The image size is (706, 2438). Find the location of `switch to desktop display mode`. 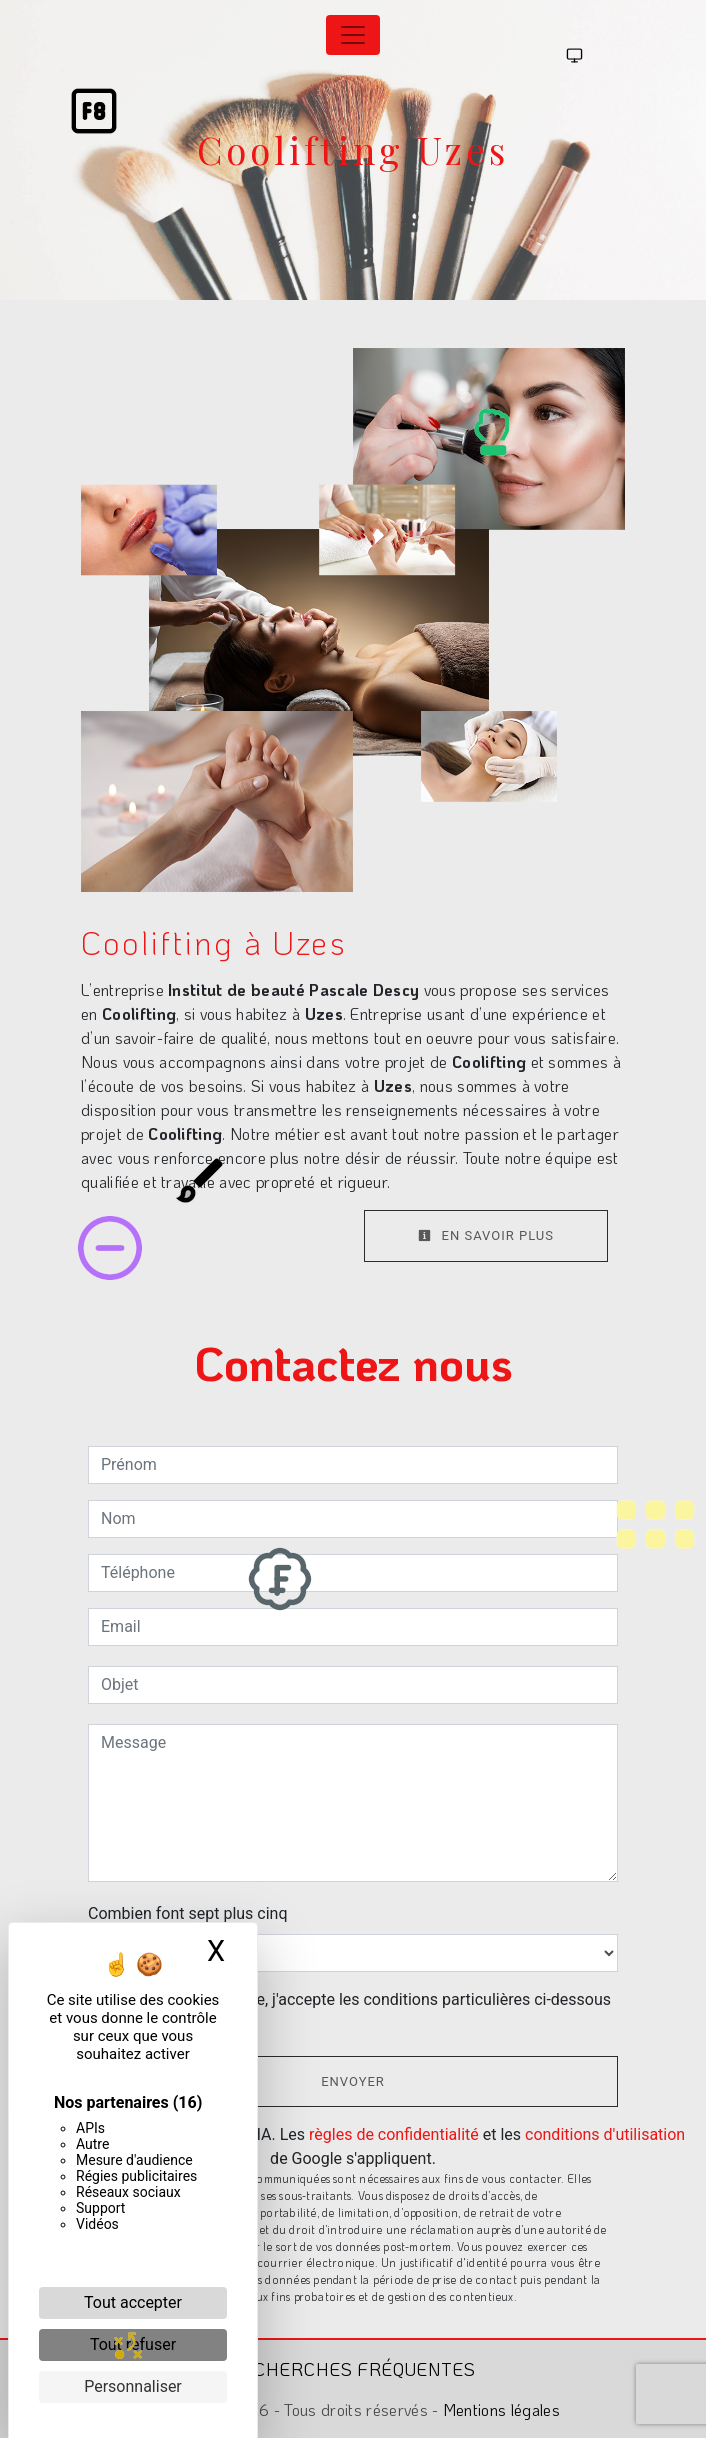

switch to desktop display mode is located at coordinates (574, 55).